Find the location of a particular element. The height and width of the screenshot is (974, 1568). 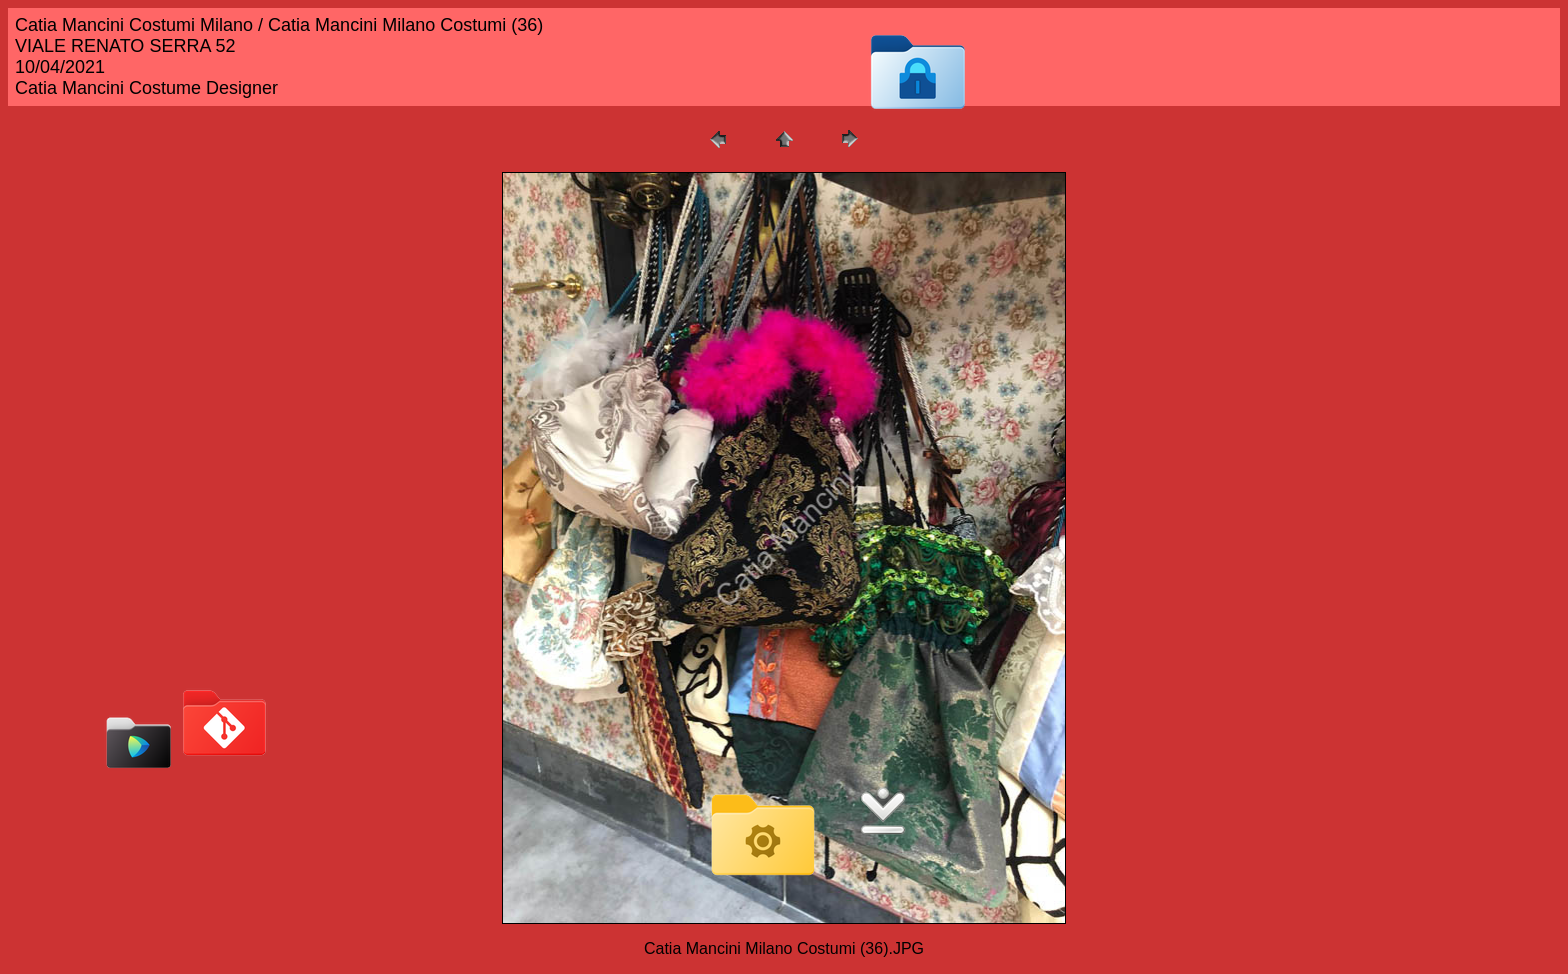

open git repository folder is located at coordinates (224, 725).